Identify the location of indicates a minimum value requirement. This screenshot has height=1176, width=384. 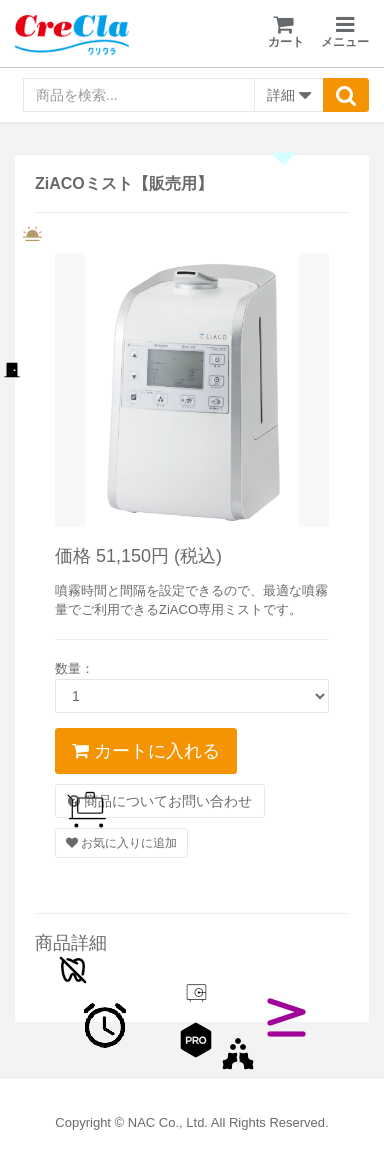
(286, 1017).